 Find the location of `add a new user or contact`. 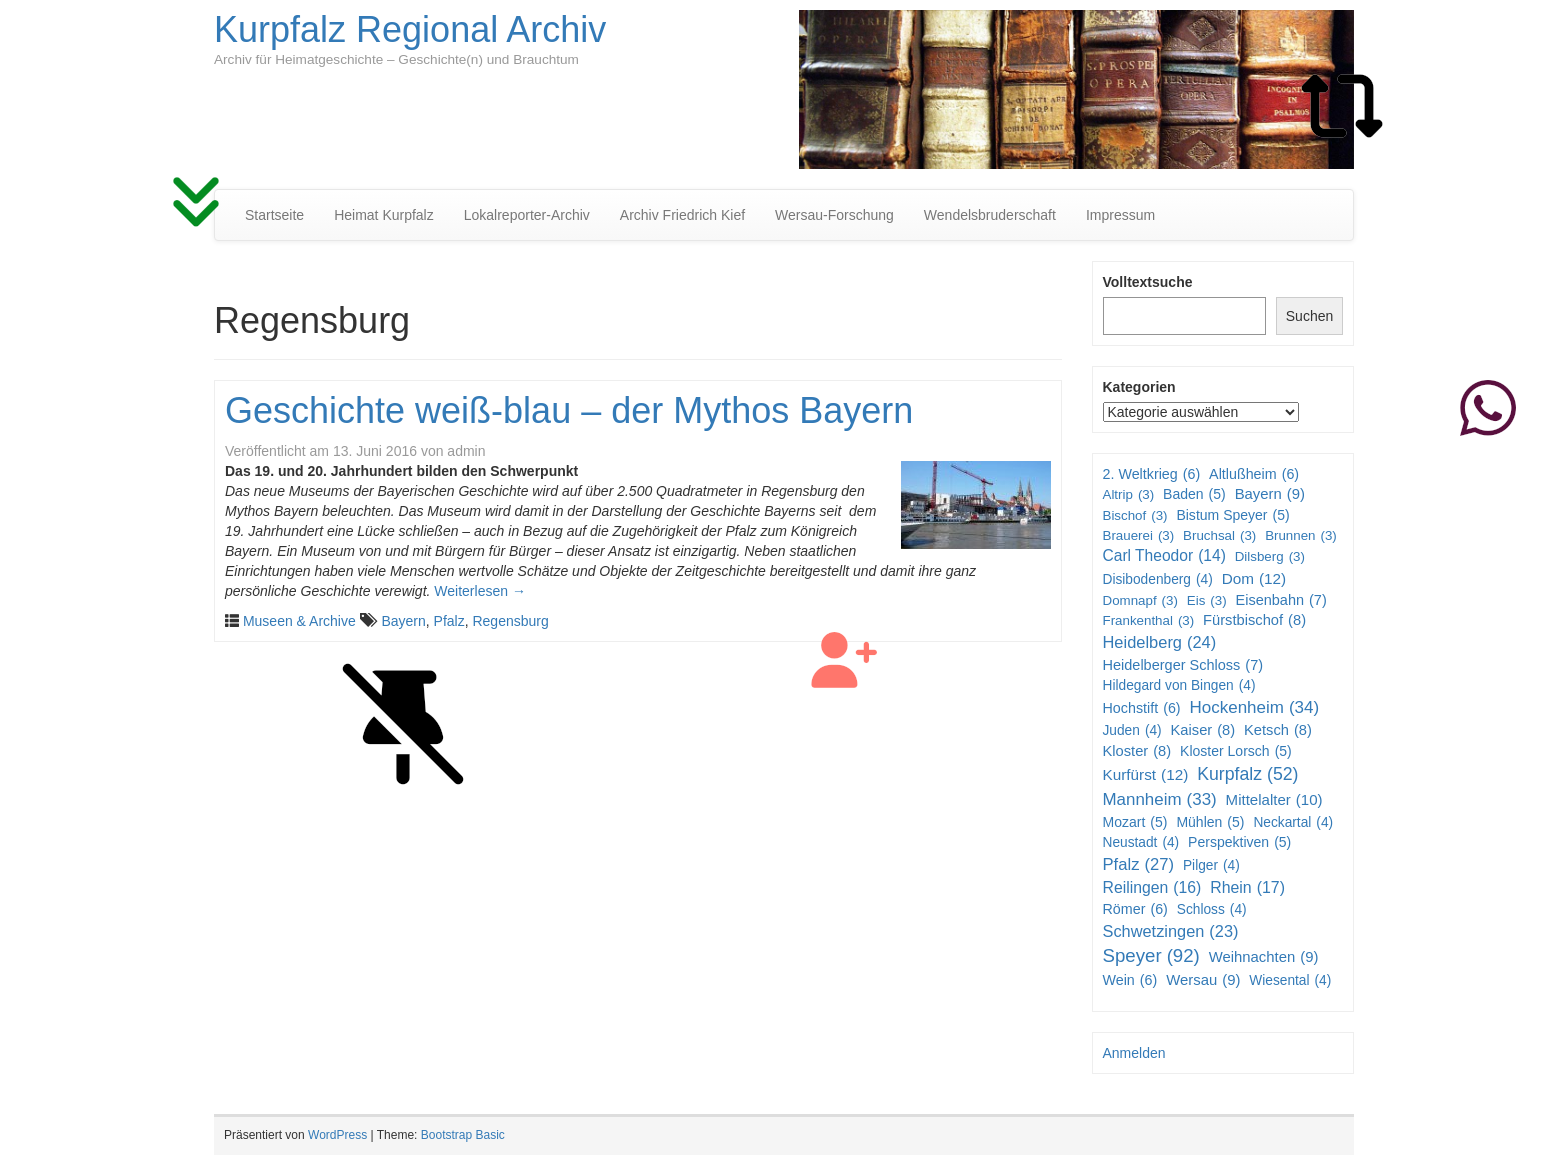

add a new user or contact is located at coordinates (841, 659).